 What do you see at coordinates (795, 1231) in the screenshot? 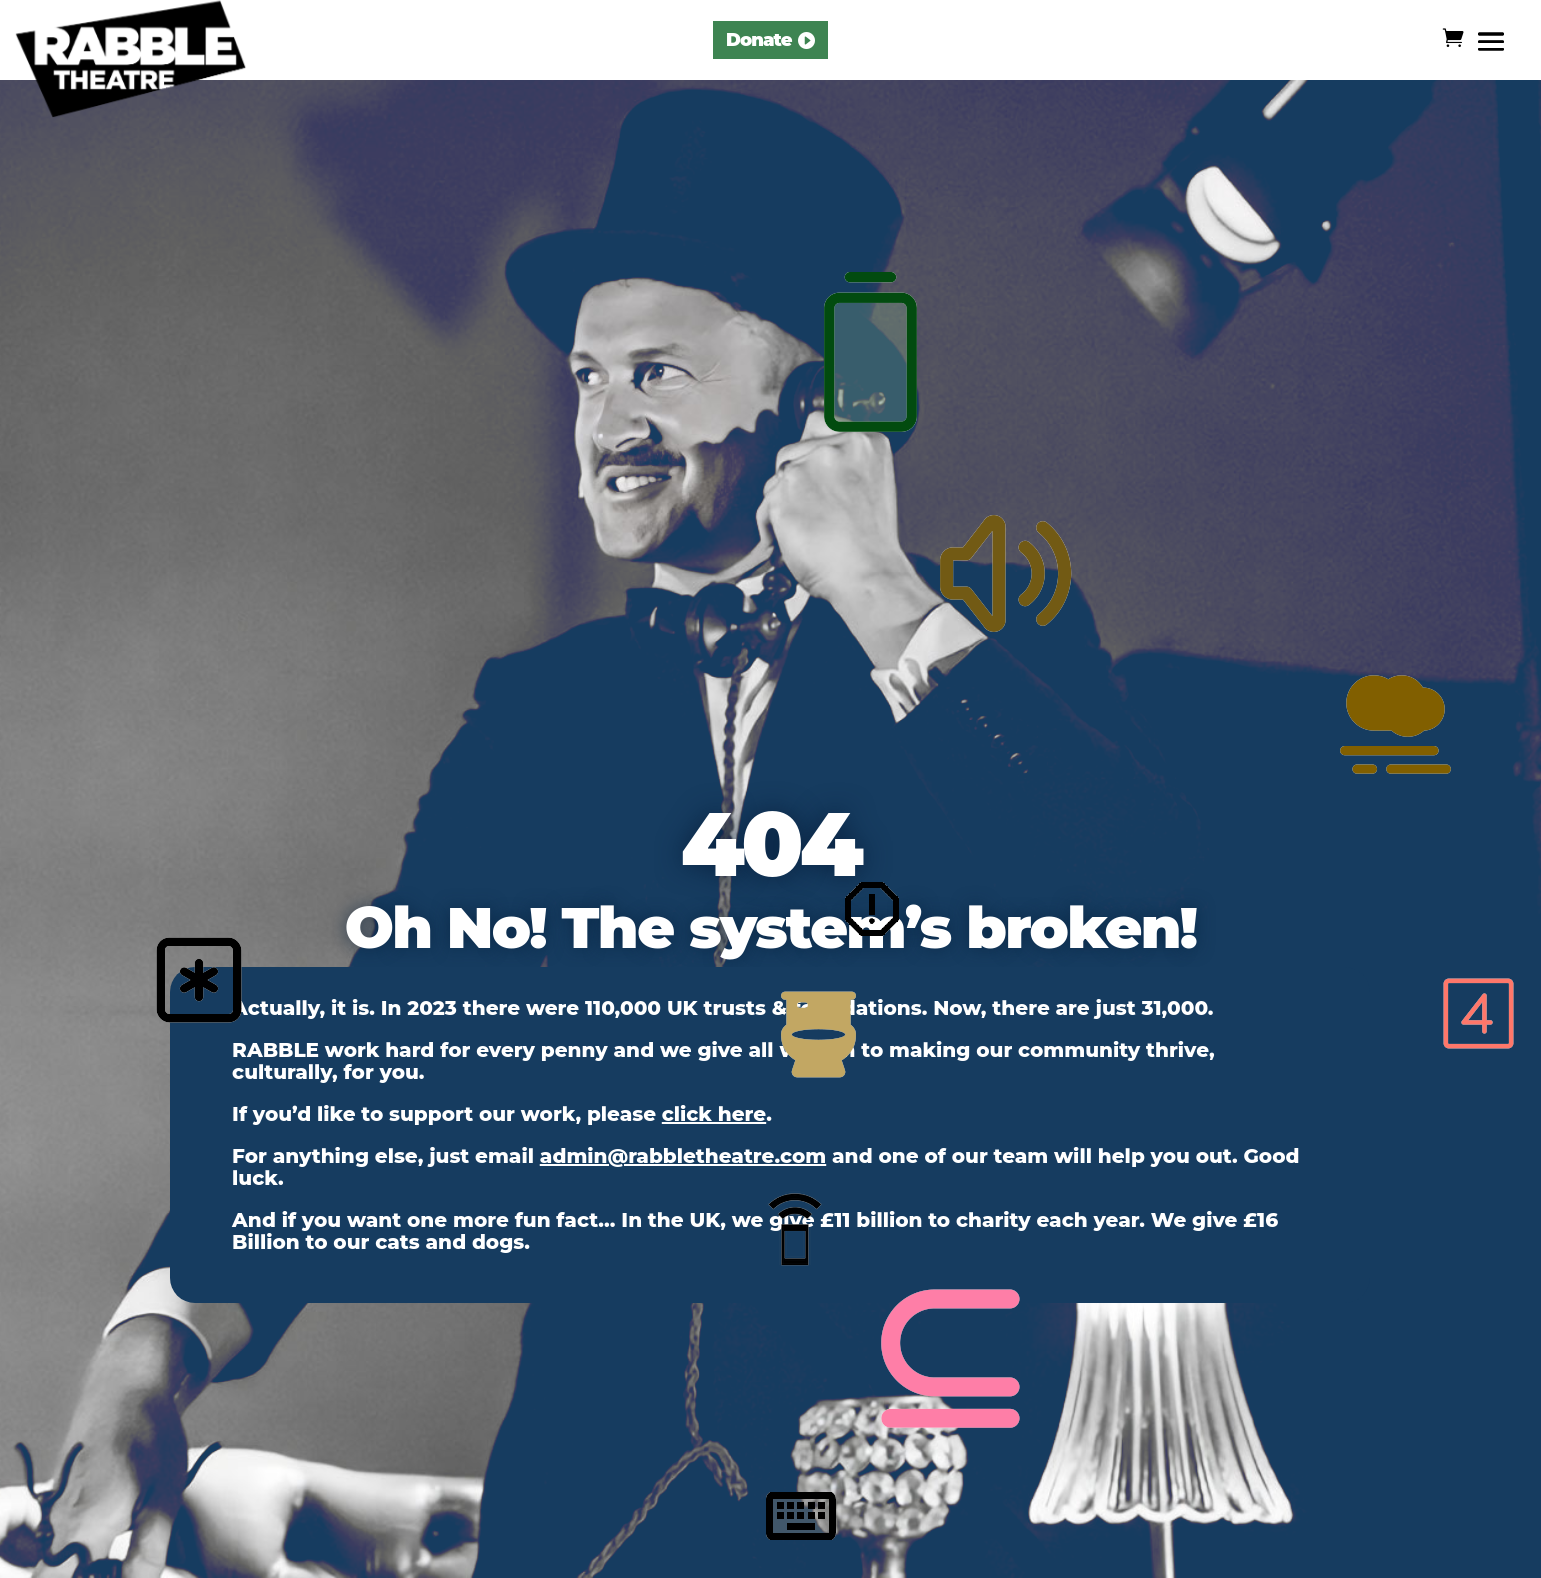
I see `enable speakerphone during a call` at bounding box center [795, 1231].